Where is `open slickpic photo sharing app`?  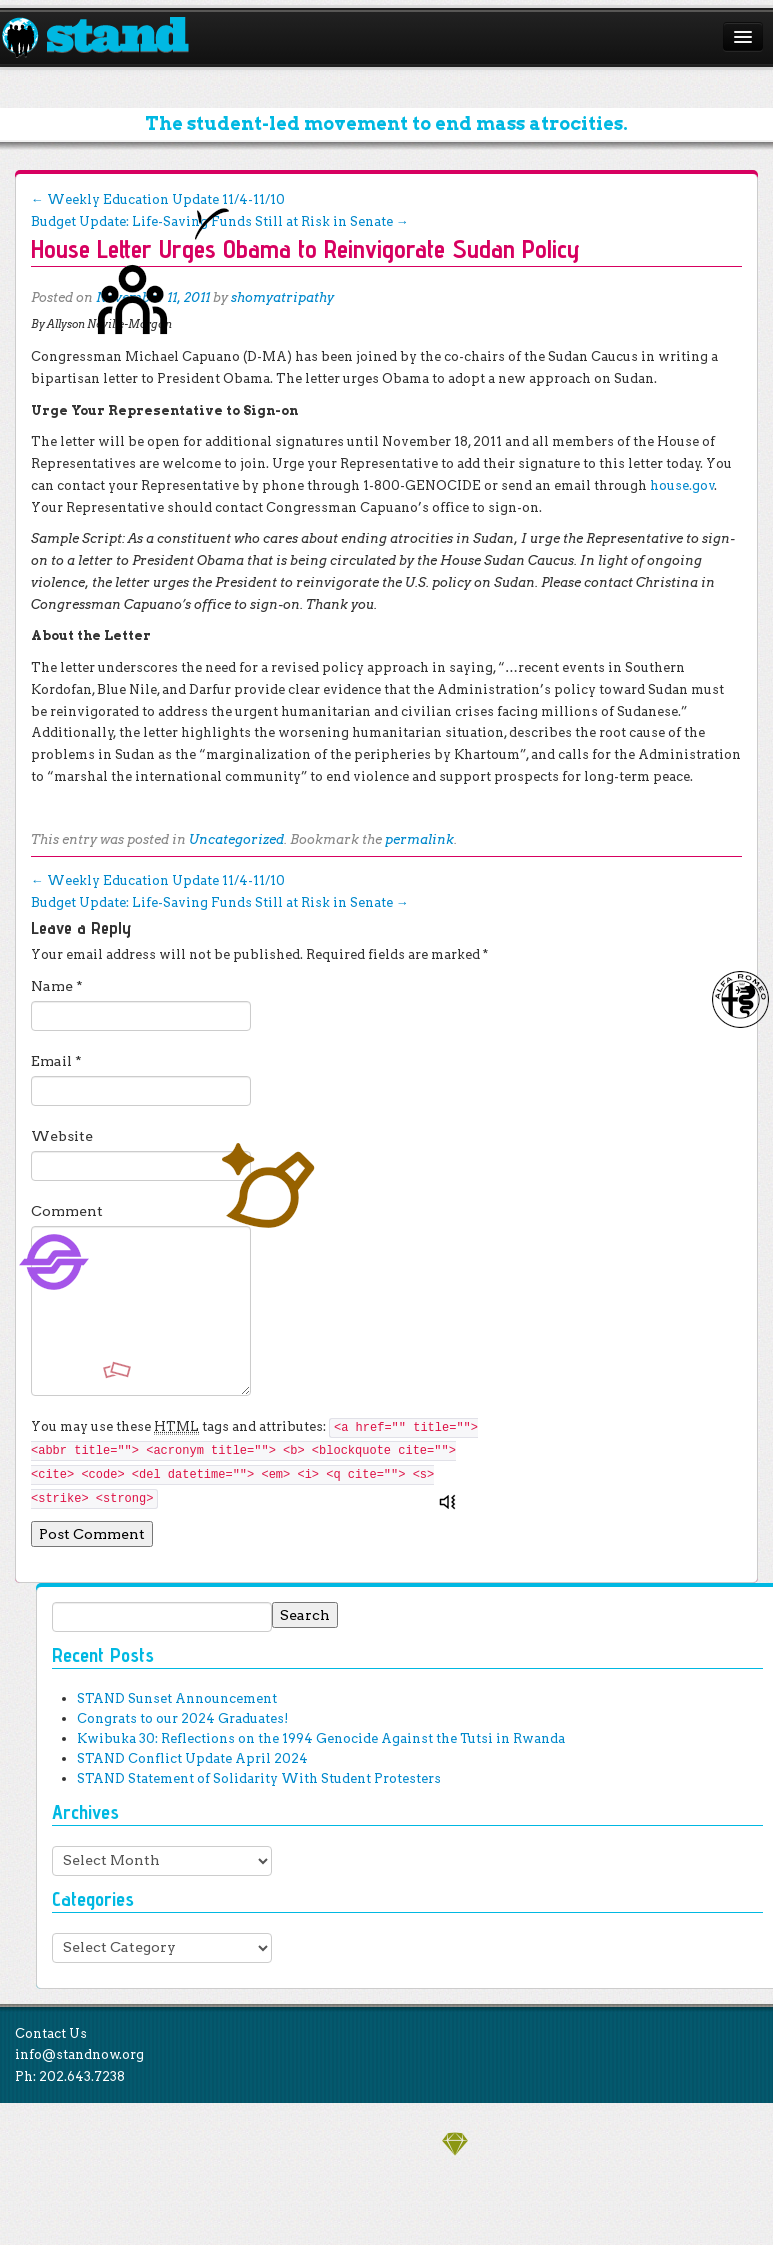 open slickpic photo sharing app is located at coordinates (117, 1370).